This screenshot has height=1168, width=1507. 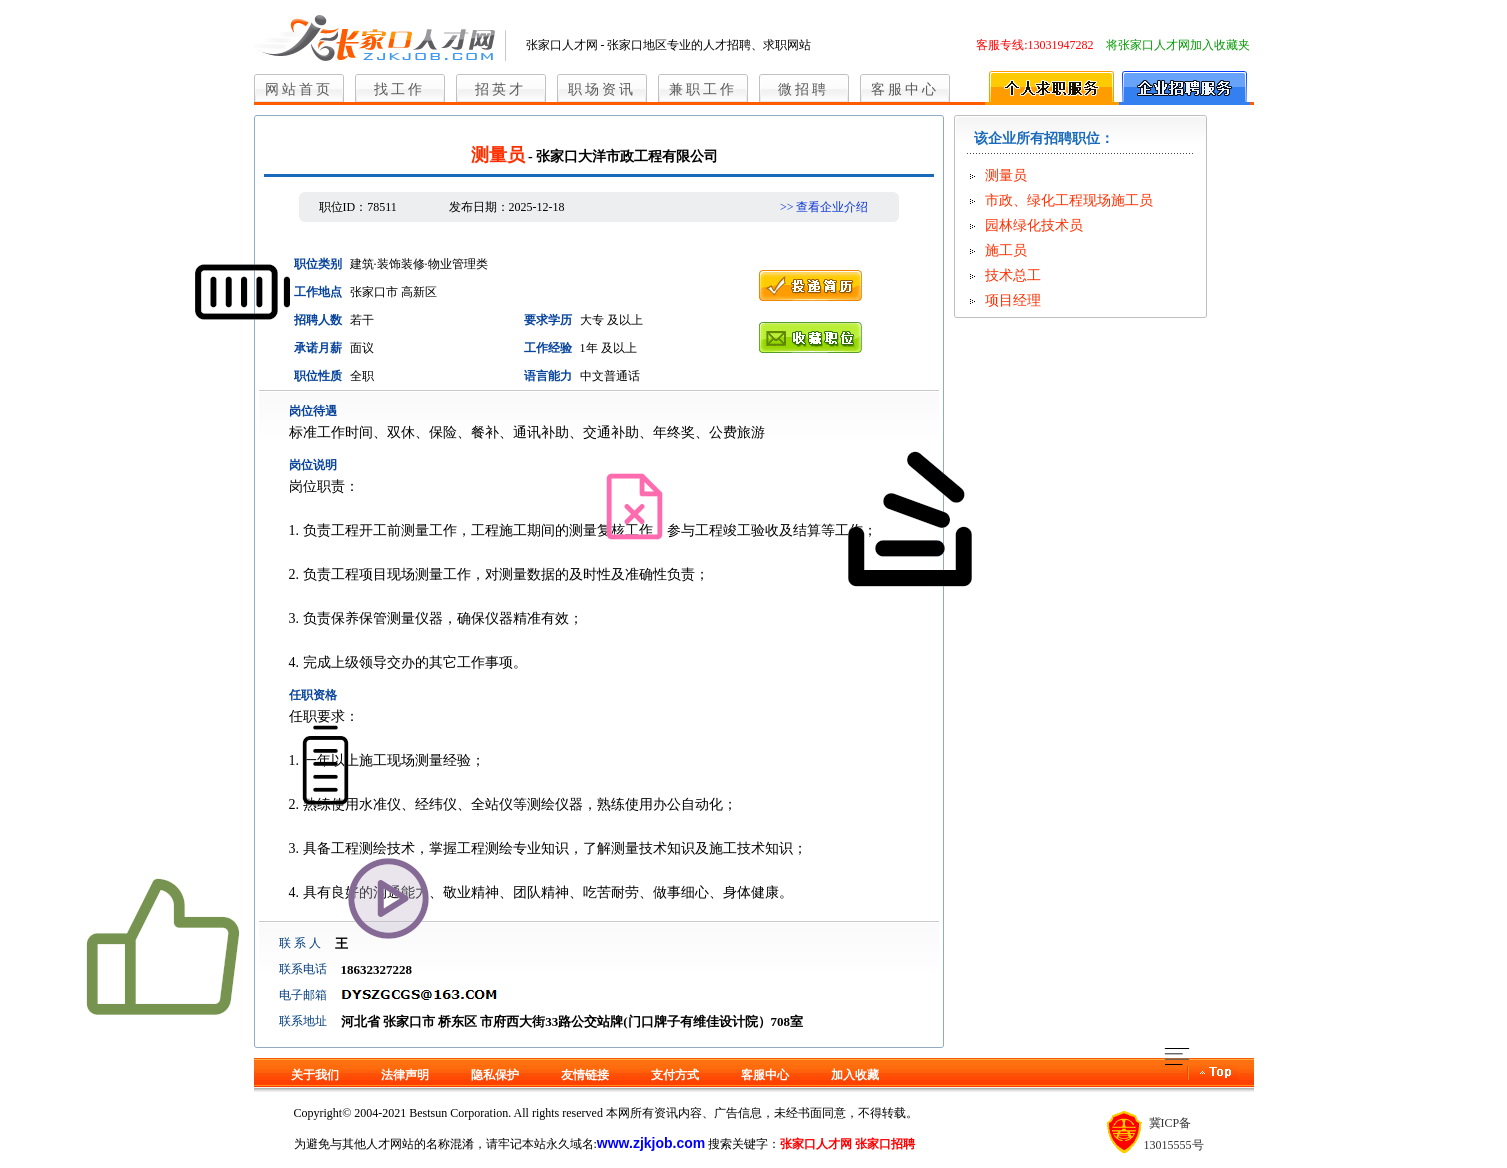 What do you see at coordinates (325, 766) in the screenshot?
I see `indicates full battery charge` at bounding box center [325, 766].